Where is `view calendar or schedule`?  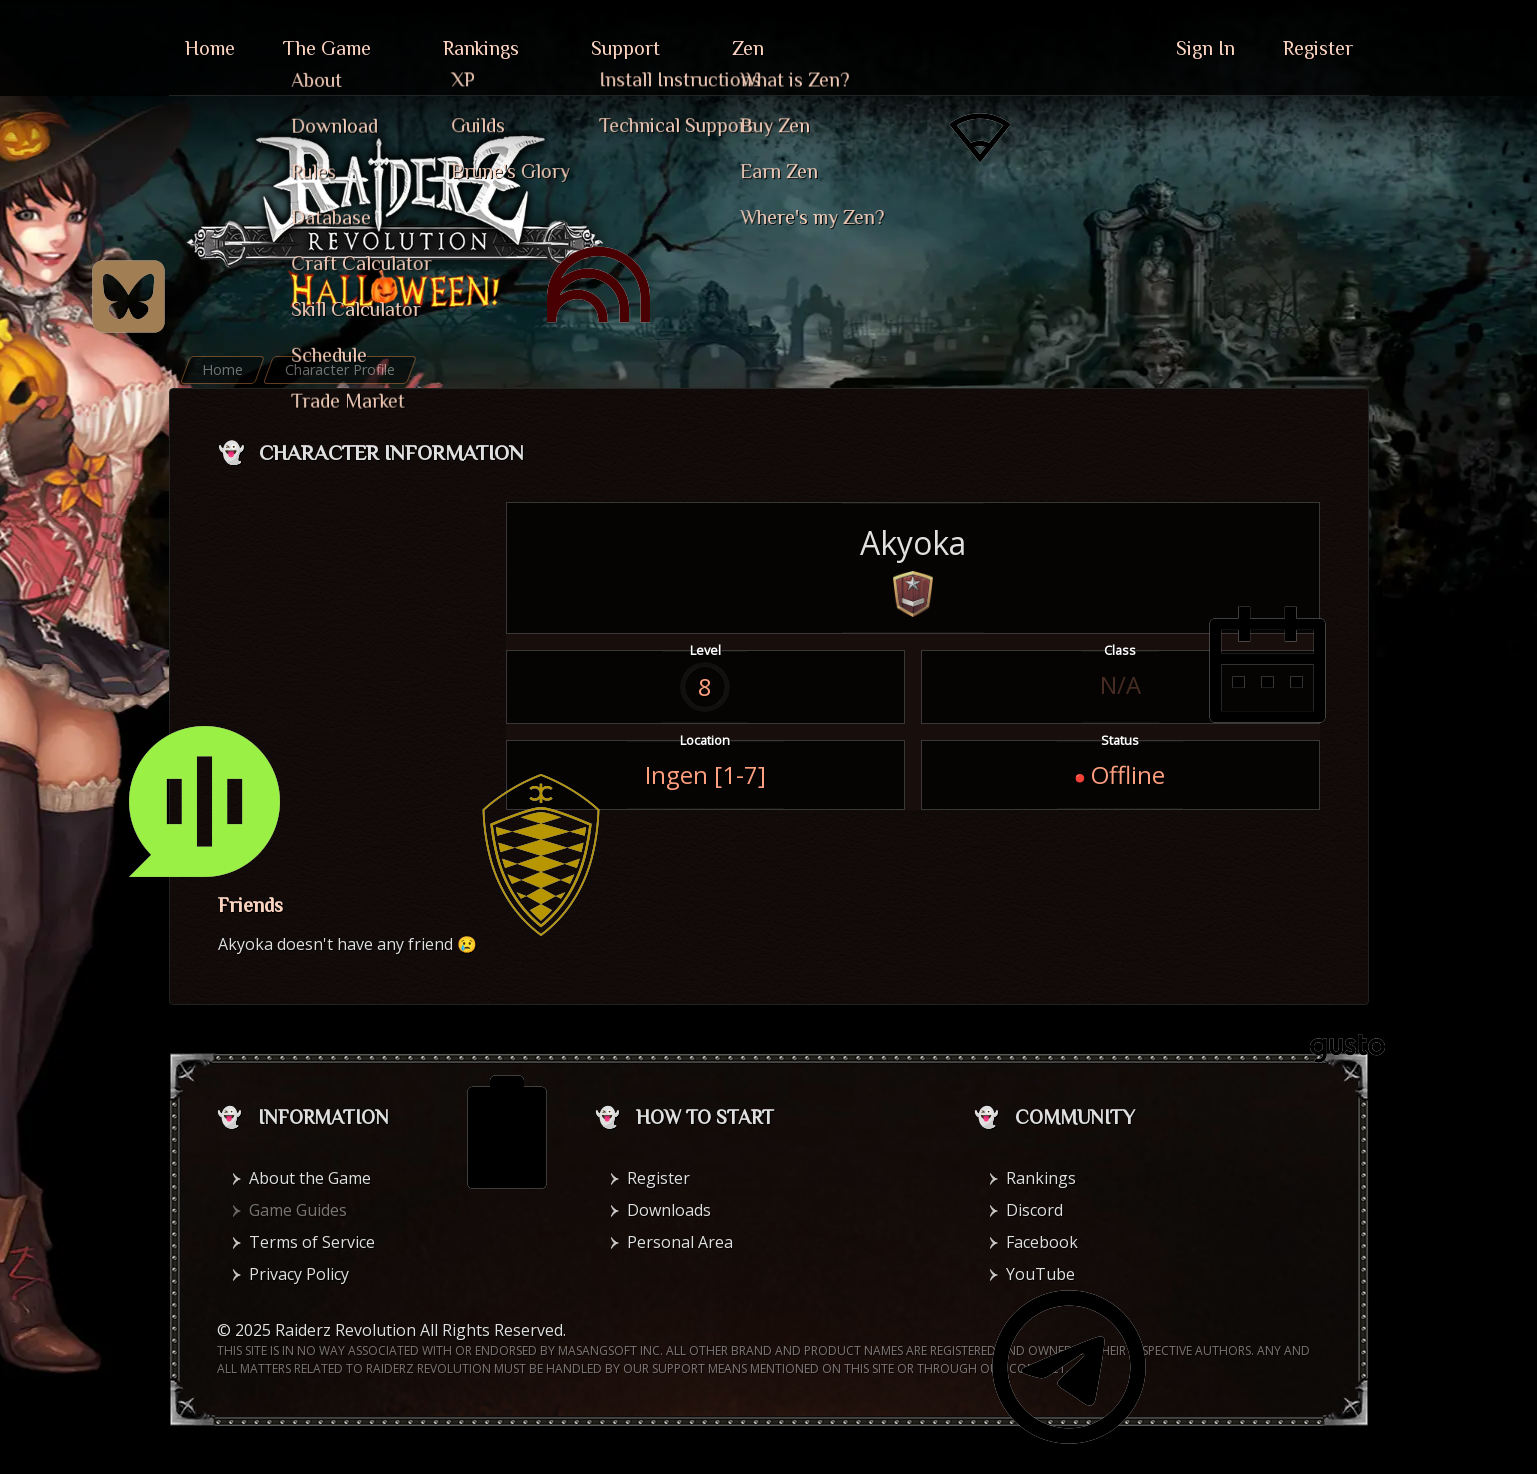 view calendar or schedule is located at coordinates (1267, 670).